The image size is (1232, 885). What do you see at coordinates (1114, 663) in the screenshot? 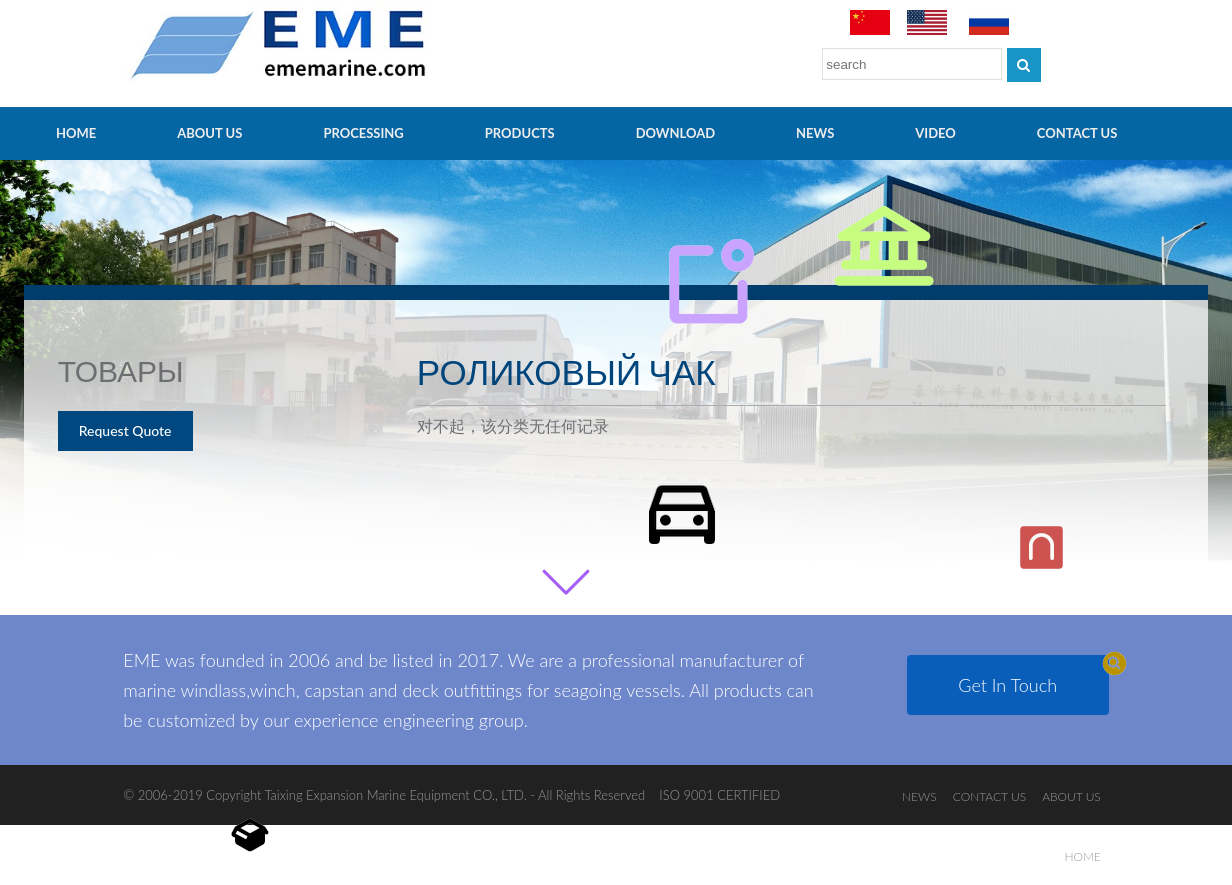
I see `tap to search` at bounding box center [1114, 663].